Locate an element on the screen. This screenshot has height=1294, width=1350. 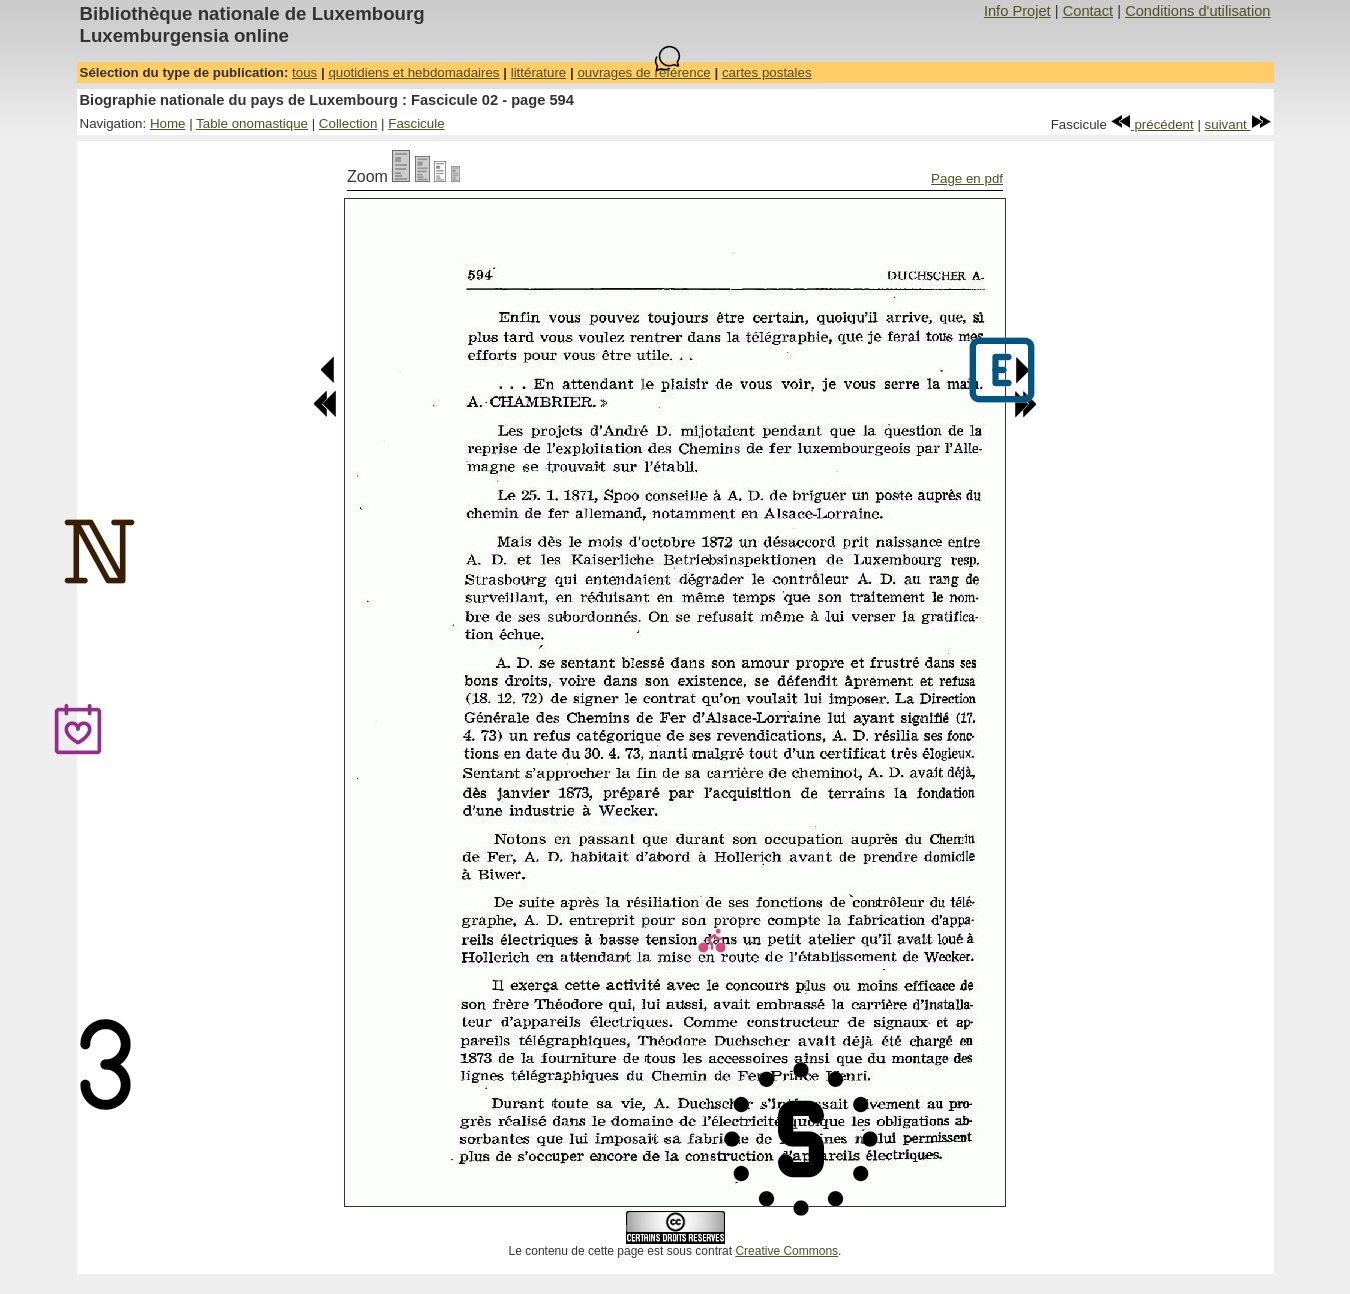
open messaging or chat is located at coordinates (667, 58).